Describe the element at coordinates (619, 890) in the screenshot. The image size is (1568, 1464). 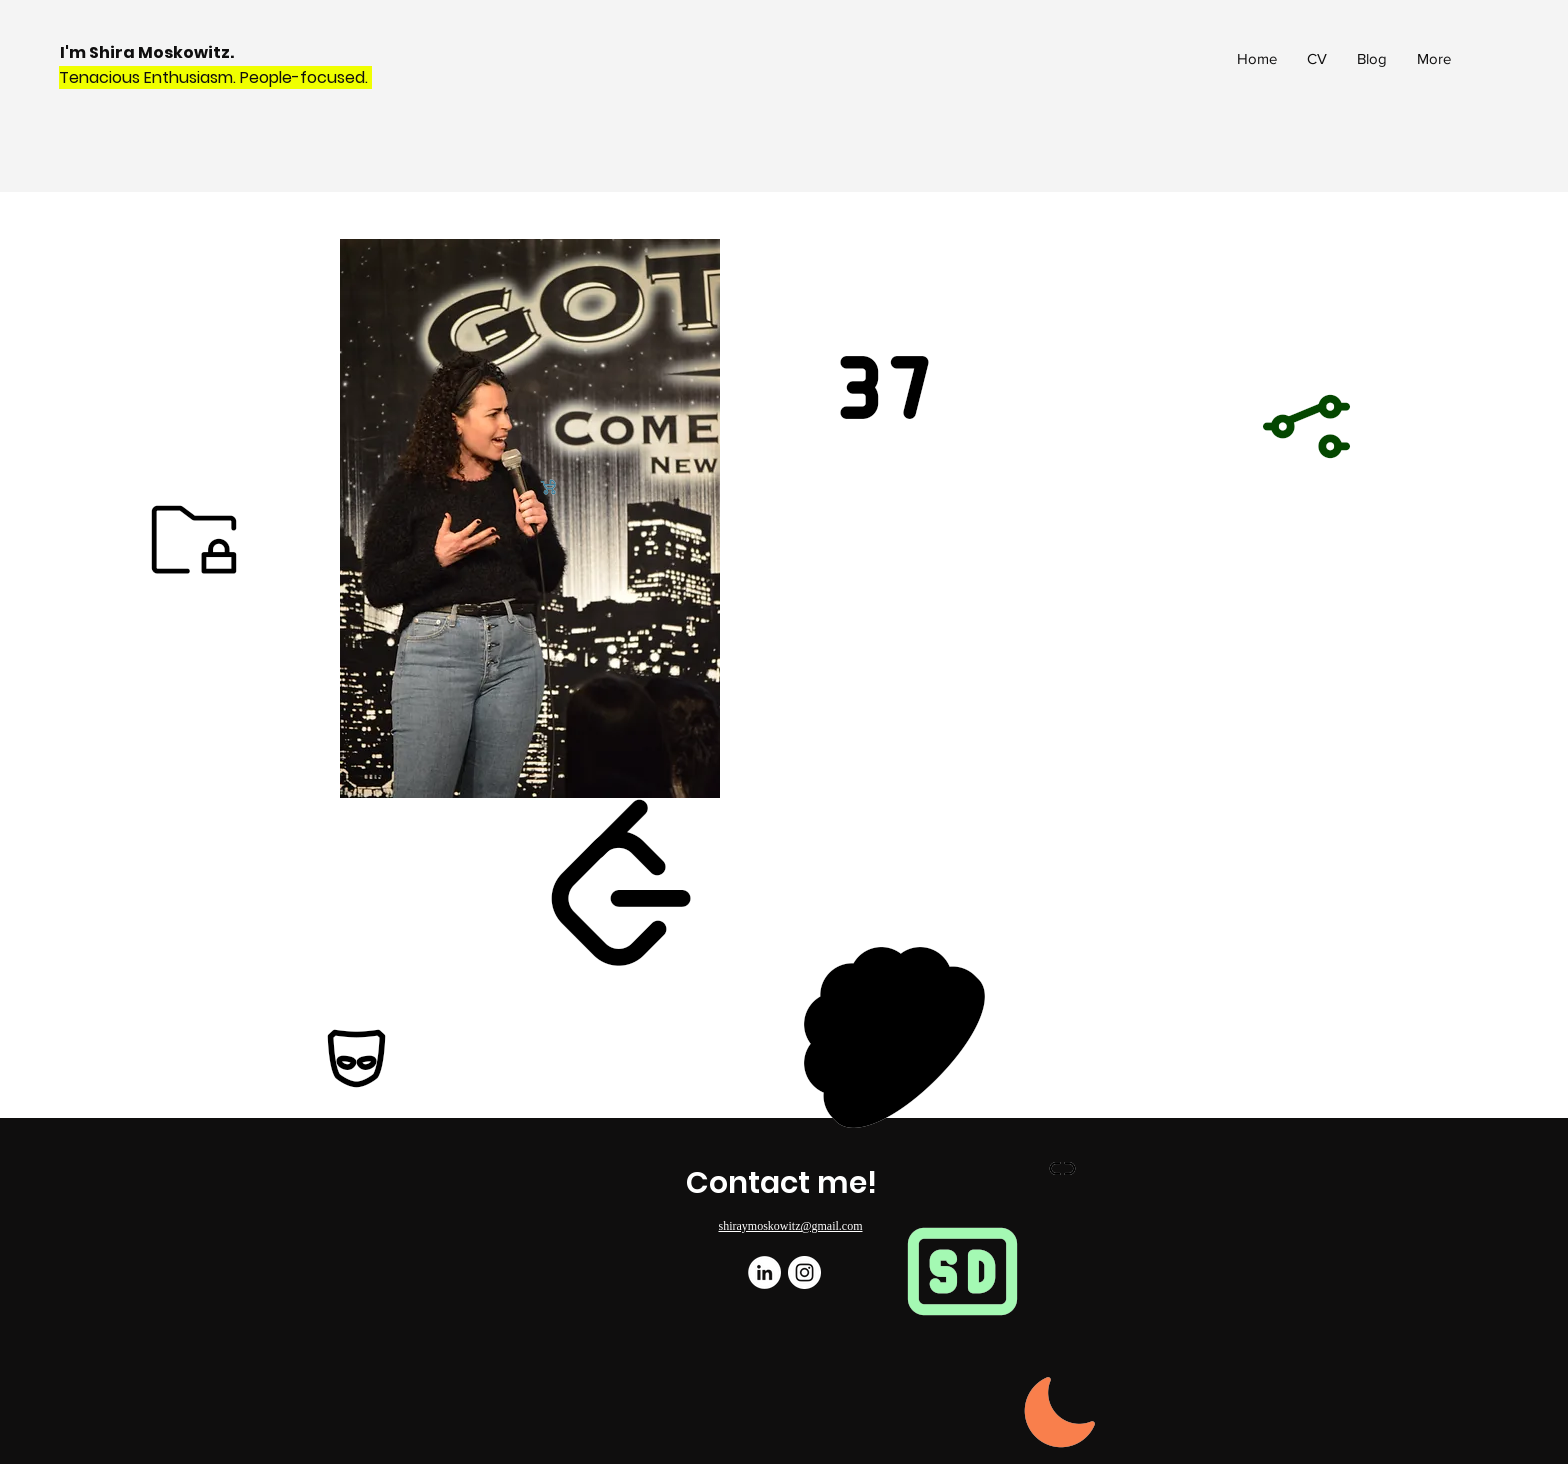
I see `visit leetcode coding practice platform` at that location.